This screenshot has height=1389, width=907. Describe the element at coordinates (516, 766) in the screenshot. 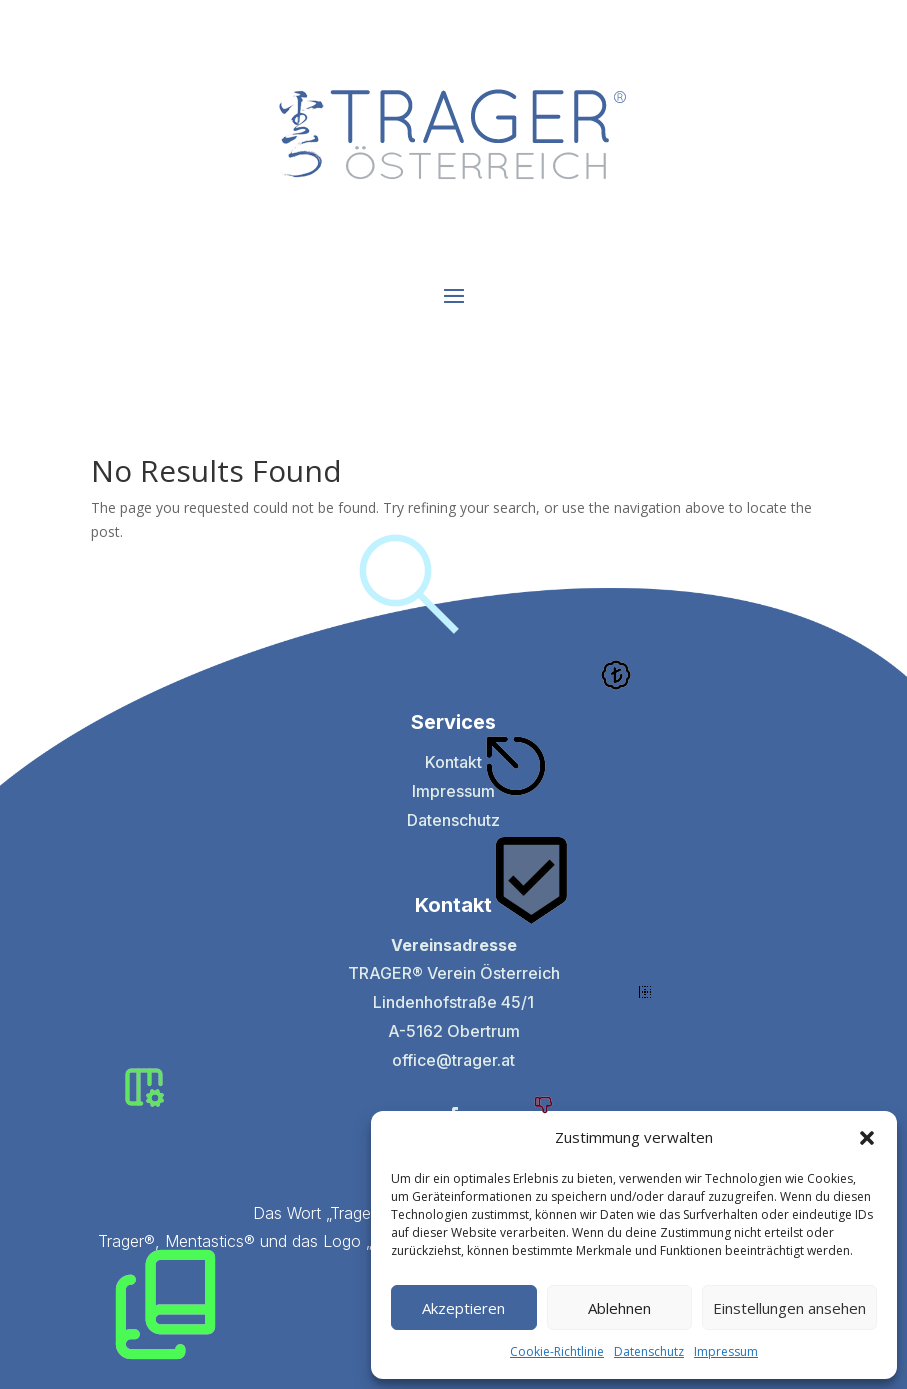

I see `navigate back or return to previous screen` at that location.